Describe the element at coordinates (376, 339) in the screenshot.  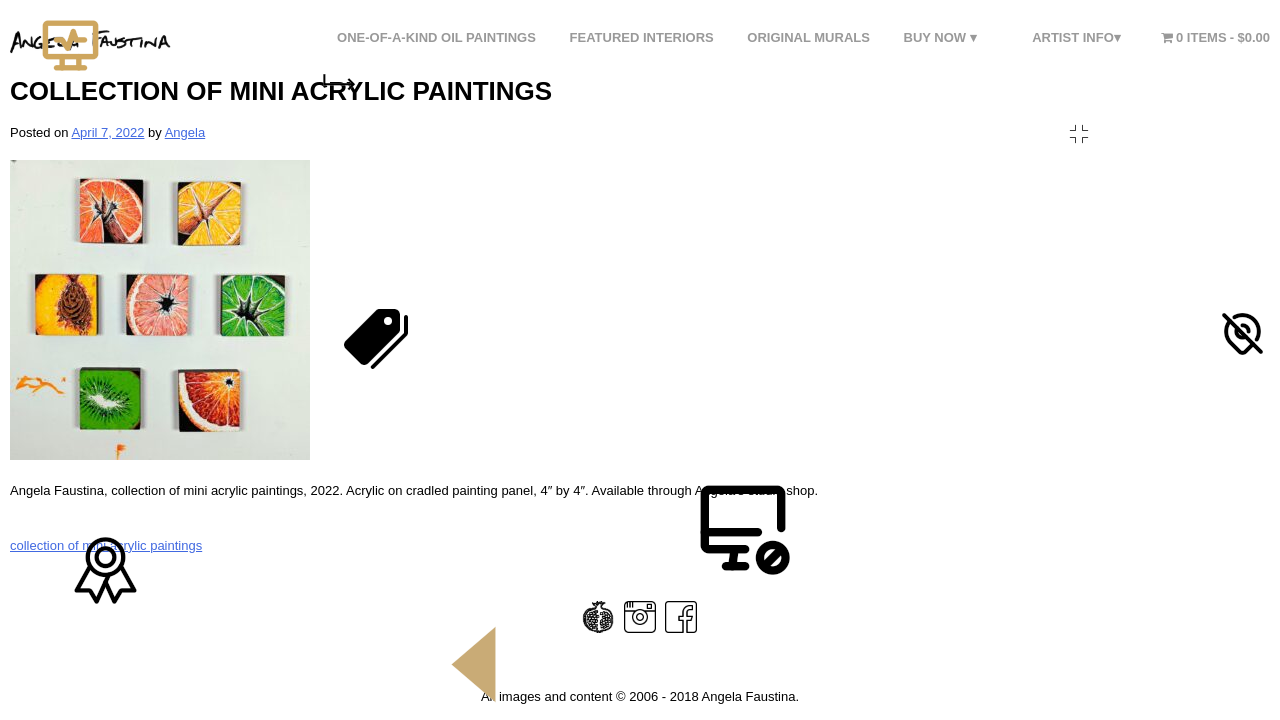
I see `view or manage tags` at that location.